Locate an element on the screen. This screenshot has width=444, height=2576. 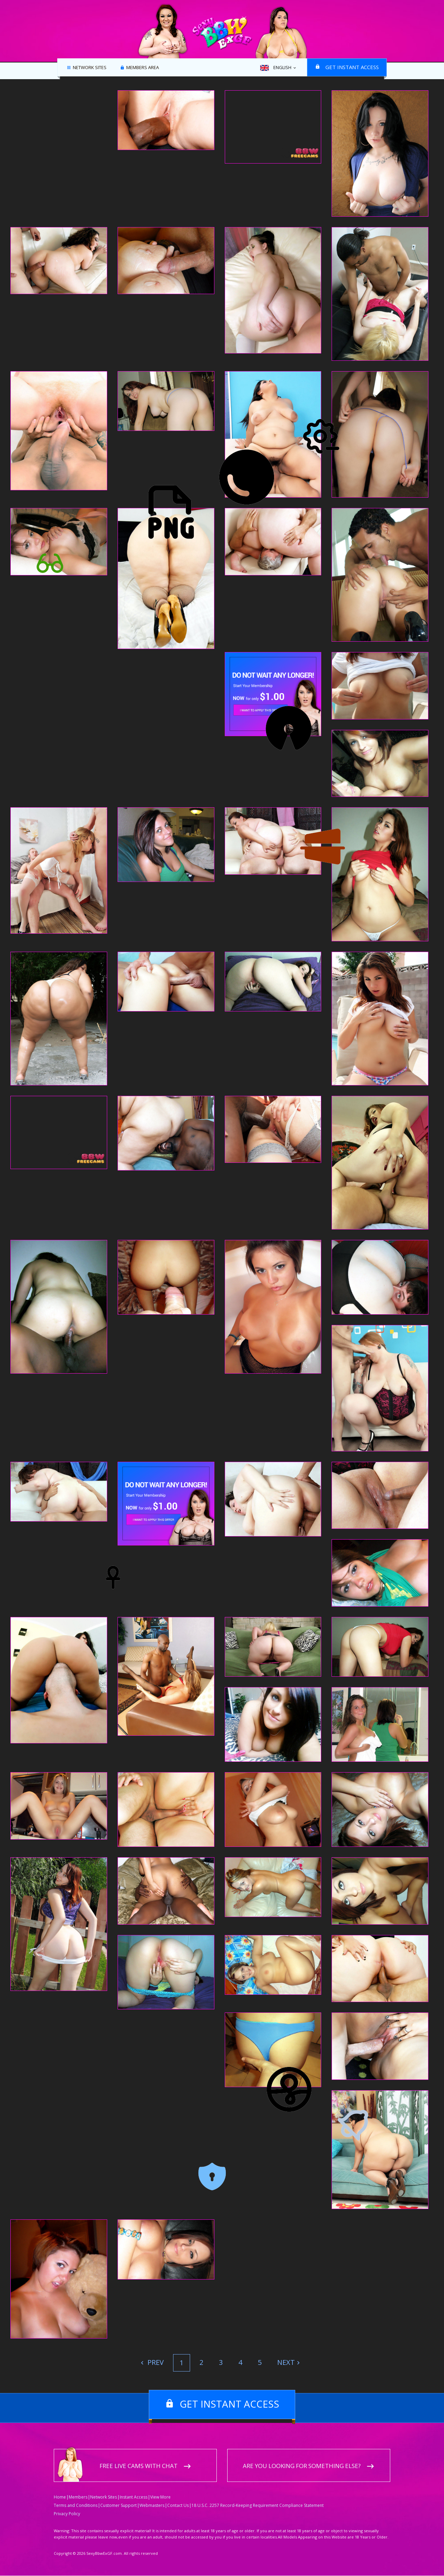
visit couchsurfing website or app is located at coordinates (289, 2089).